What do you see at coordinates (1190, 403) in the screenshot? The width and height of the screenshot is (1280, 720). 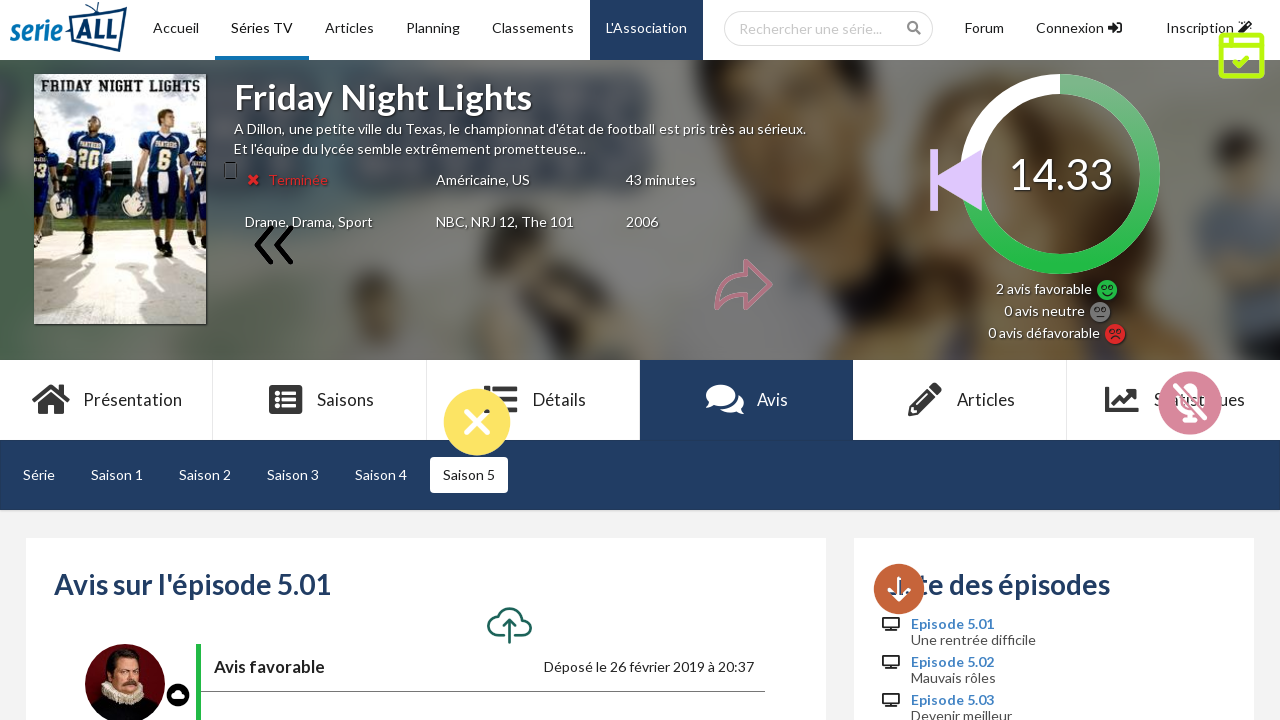 I see `mute your microphone` at bounding box center [1190, 403].